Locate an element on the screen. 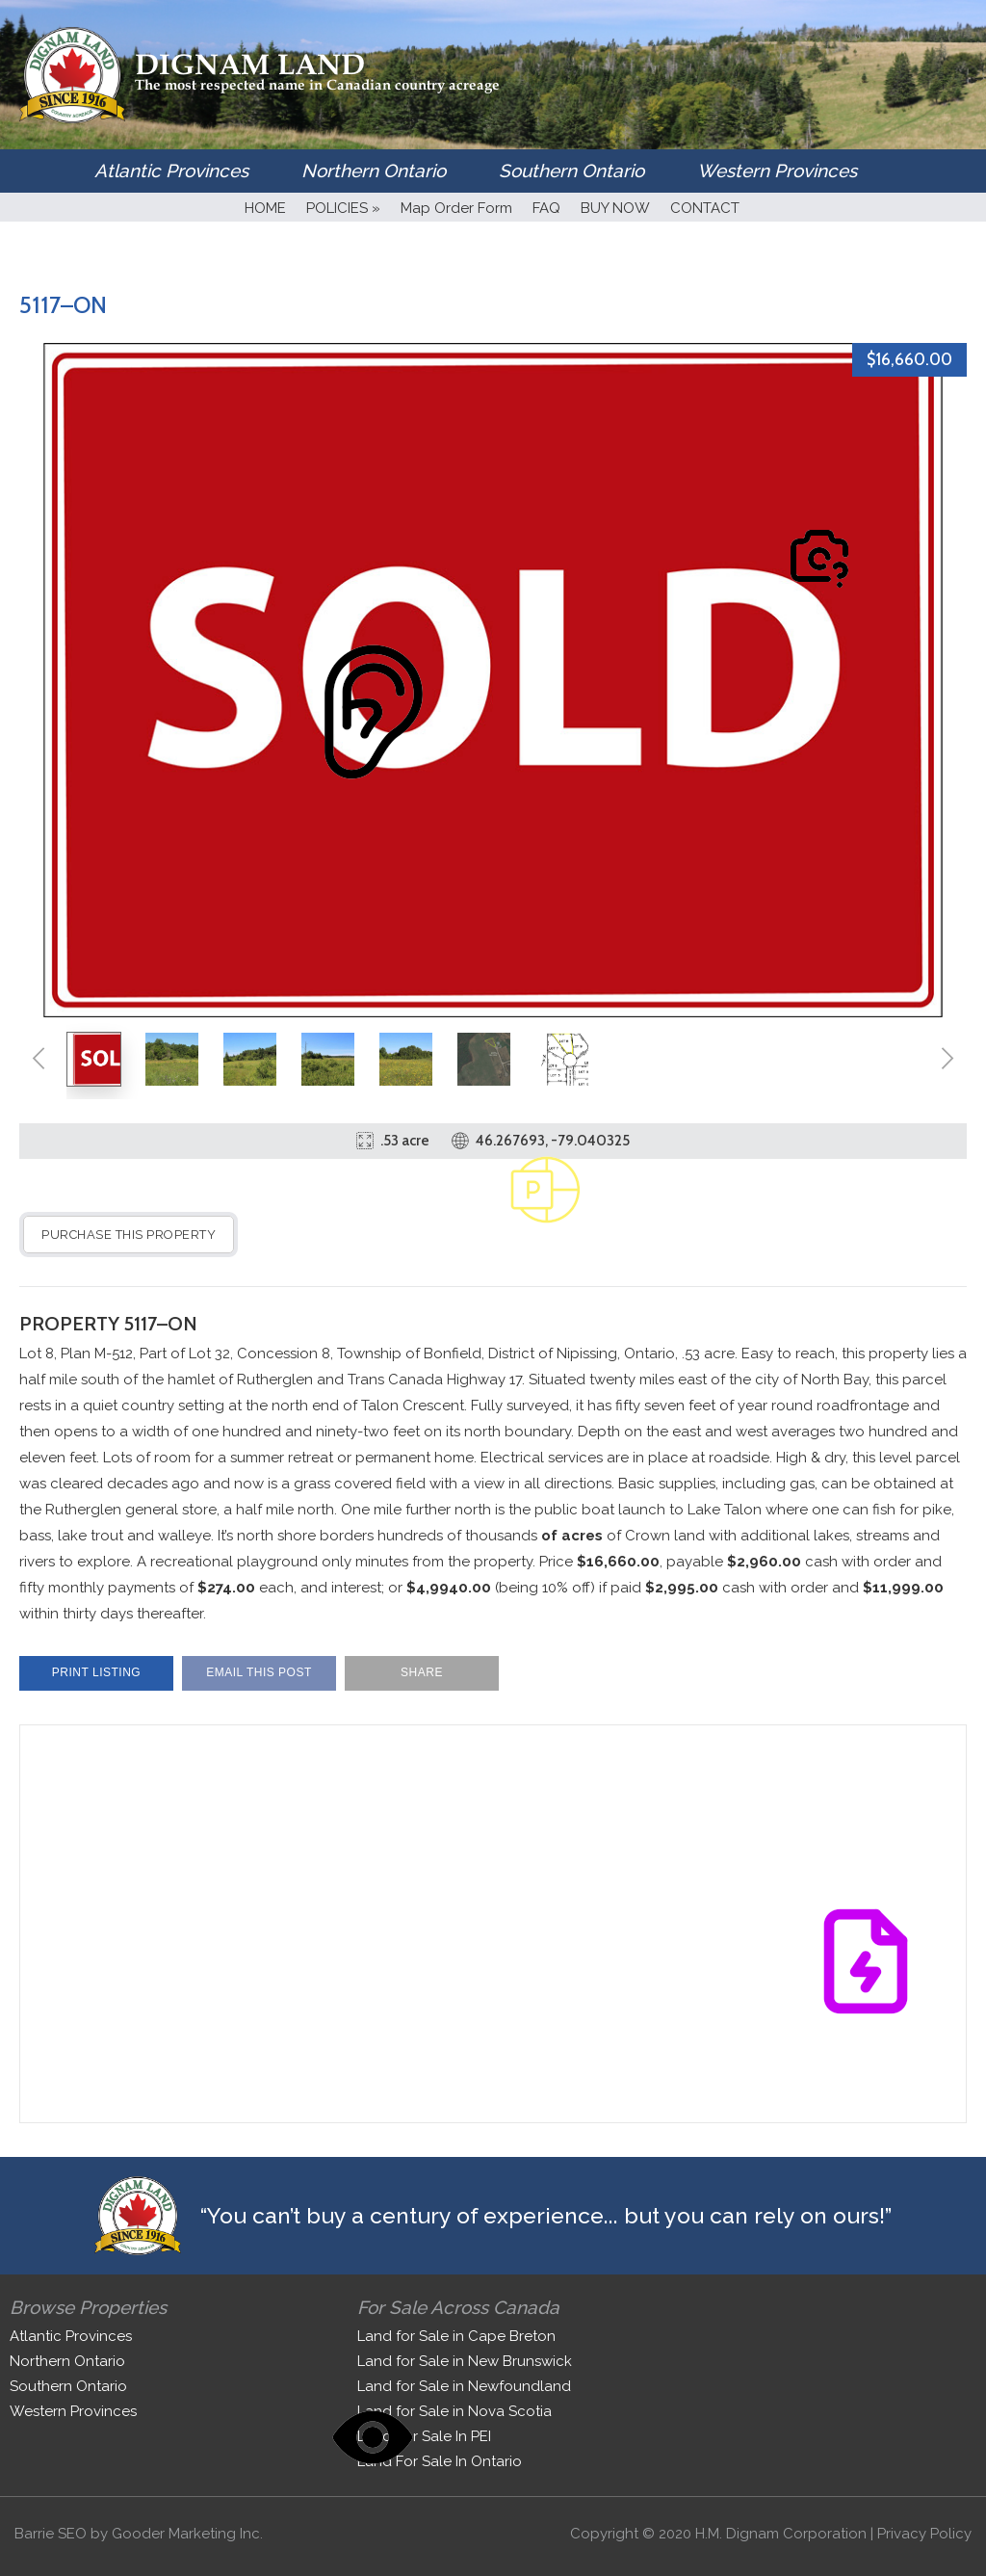 This screenshot has width=986, height=2576. access power or energy-related document is located at coordinates (866, 1961).